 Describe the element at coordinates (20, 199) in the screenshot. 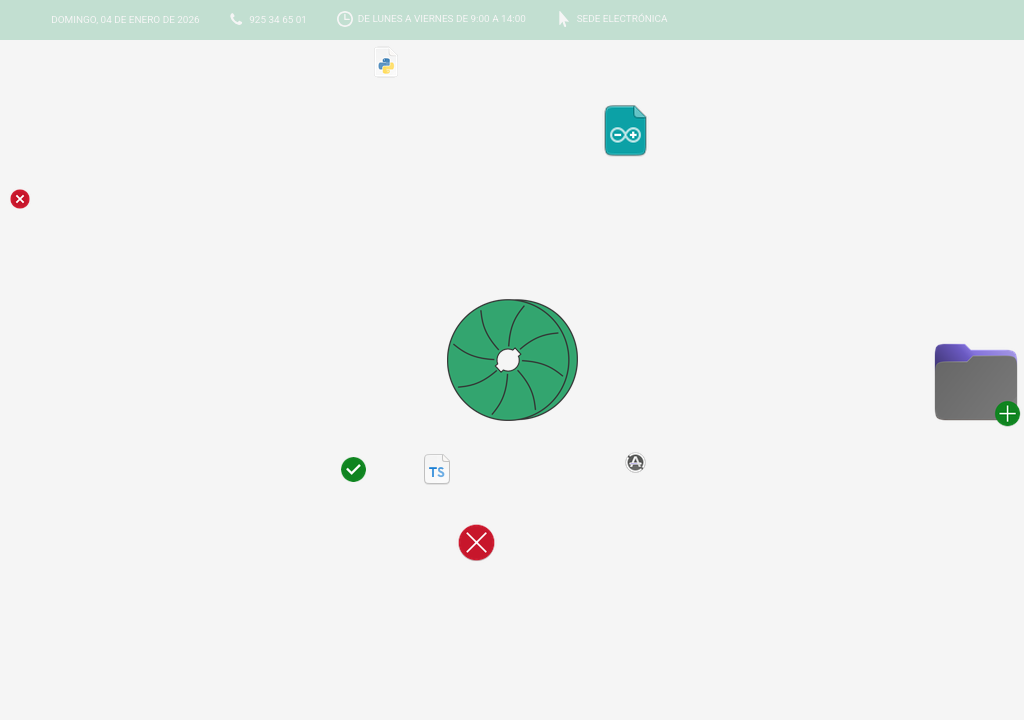

I see `close the current dialog or window` at that location.